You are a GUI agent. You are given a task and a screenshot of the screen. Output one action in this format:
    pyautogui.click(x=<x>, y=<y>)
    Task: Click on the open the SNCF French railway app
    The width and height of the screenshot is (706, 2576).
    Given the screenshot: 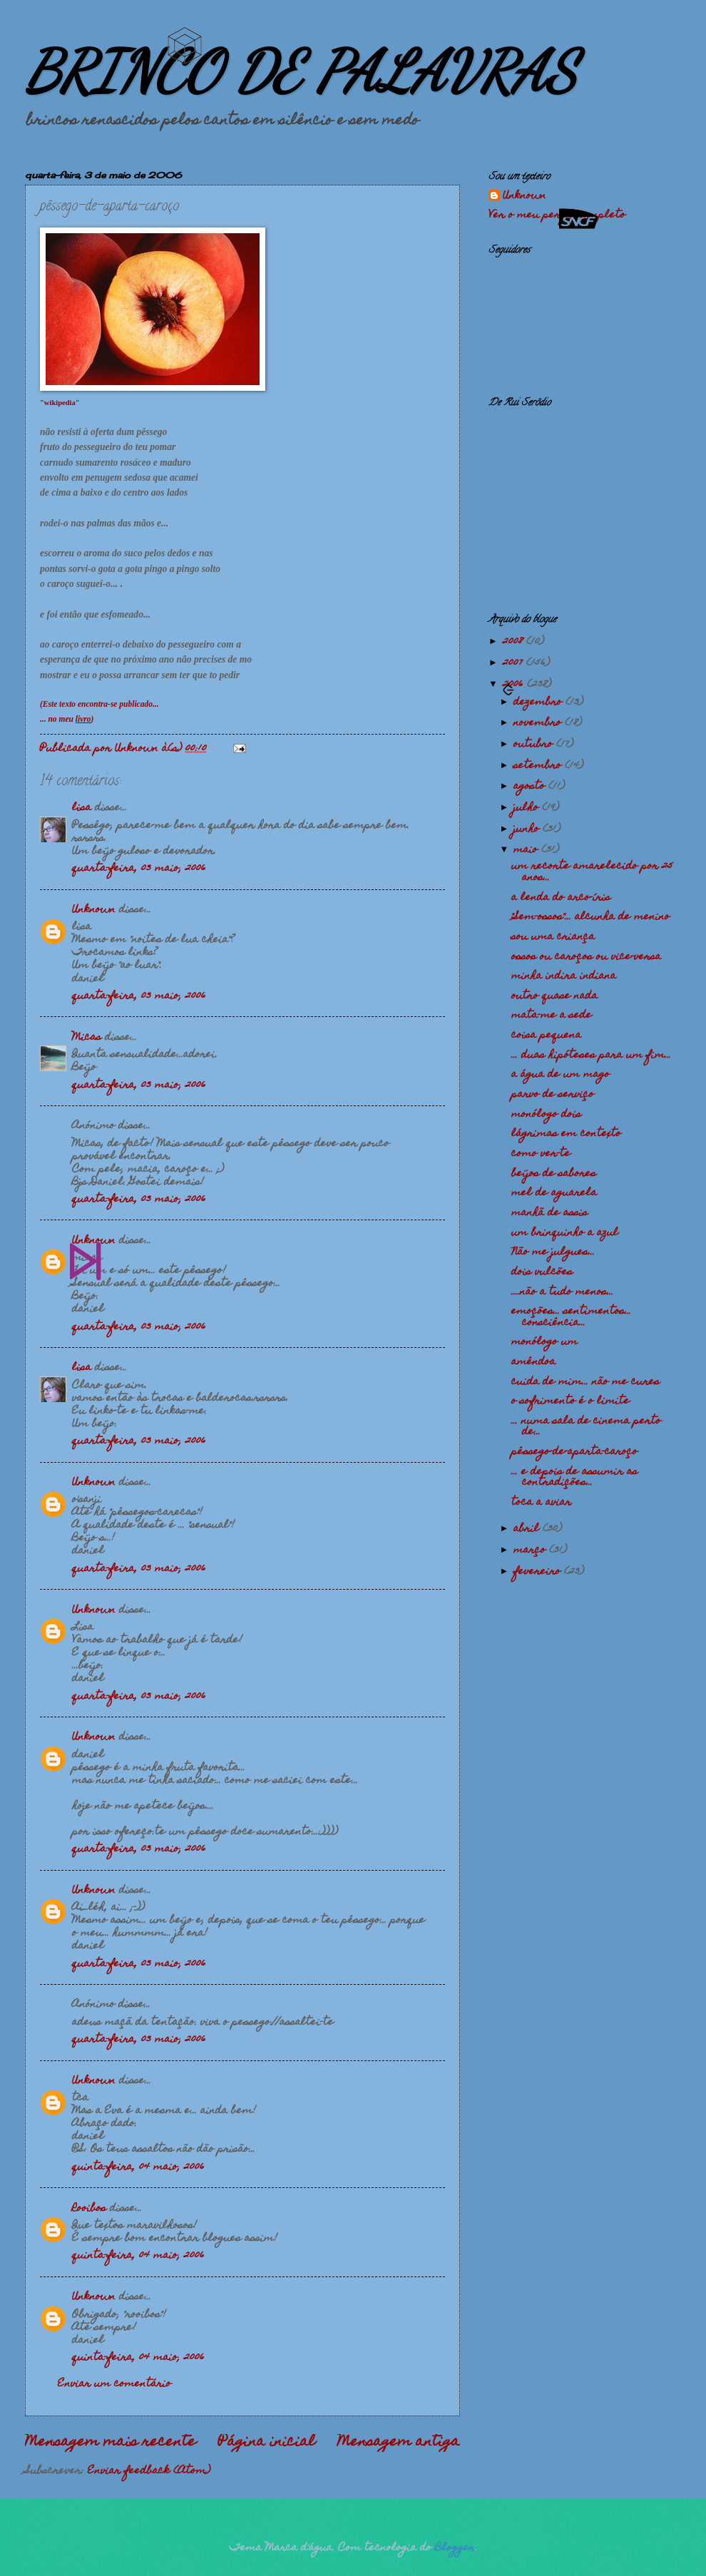 What is the action you would take?
    pyautogui.click(x=578, y=218)
    